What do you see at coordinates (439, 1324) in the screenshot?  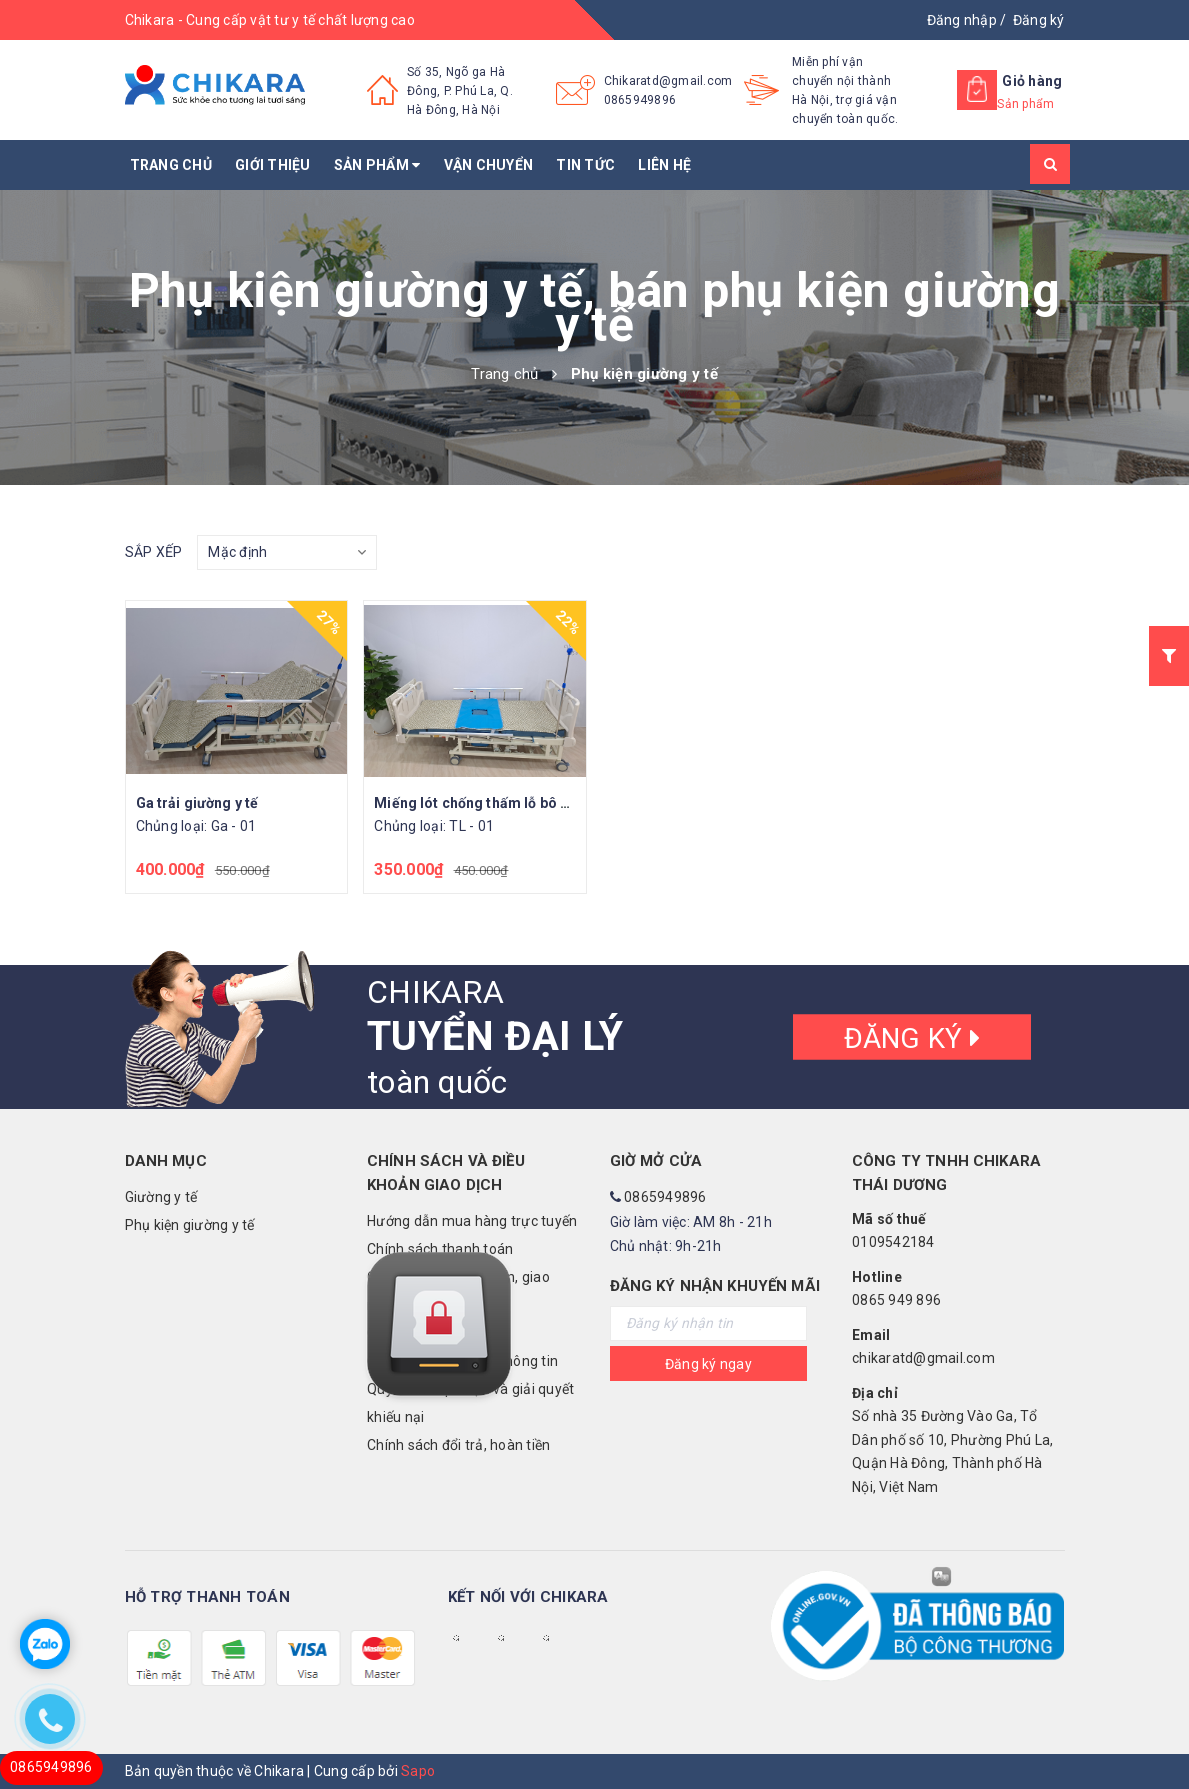 I see `access encryption and security settings` at bounding box center [439, 1324].